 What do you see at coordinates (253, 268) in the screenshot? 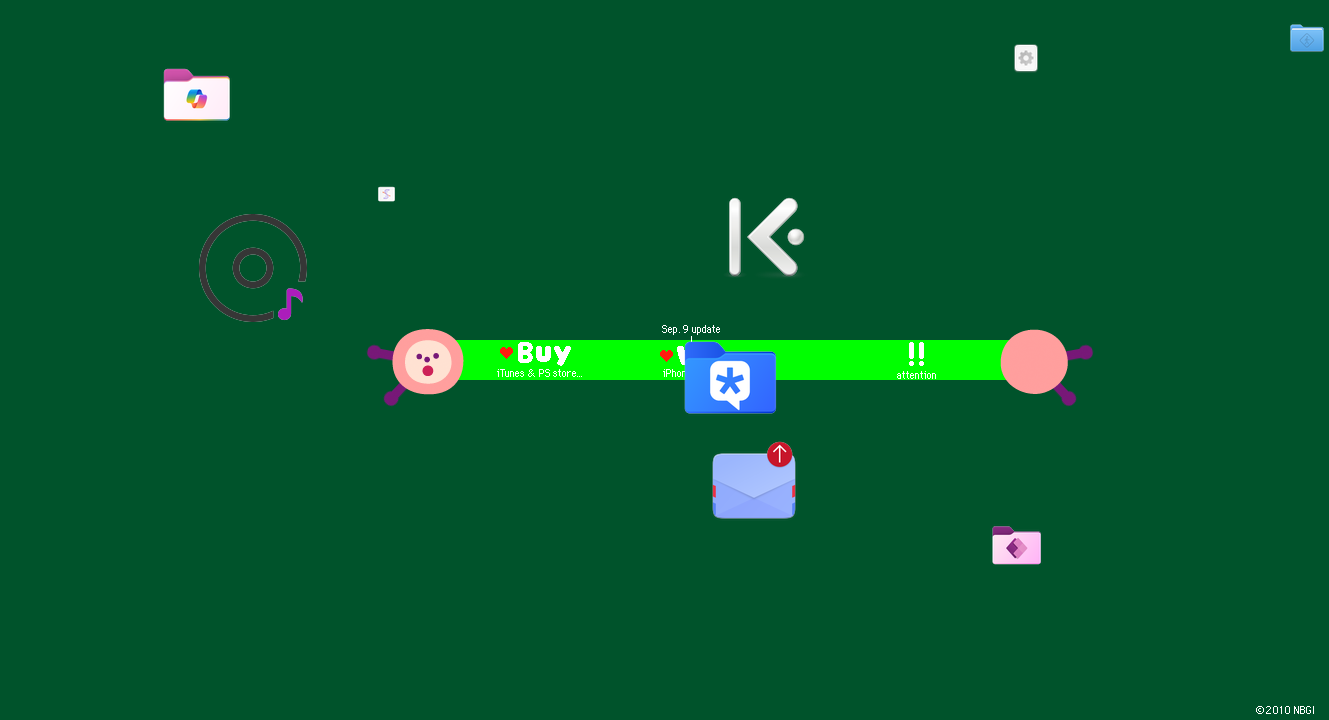
I see `audio CD or music disc` at bounding box center [253, 268].